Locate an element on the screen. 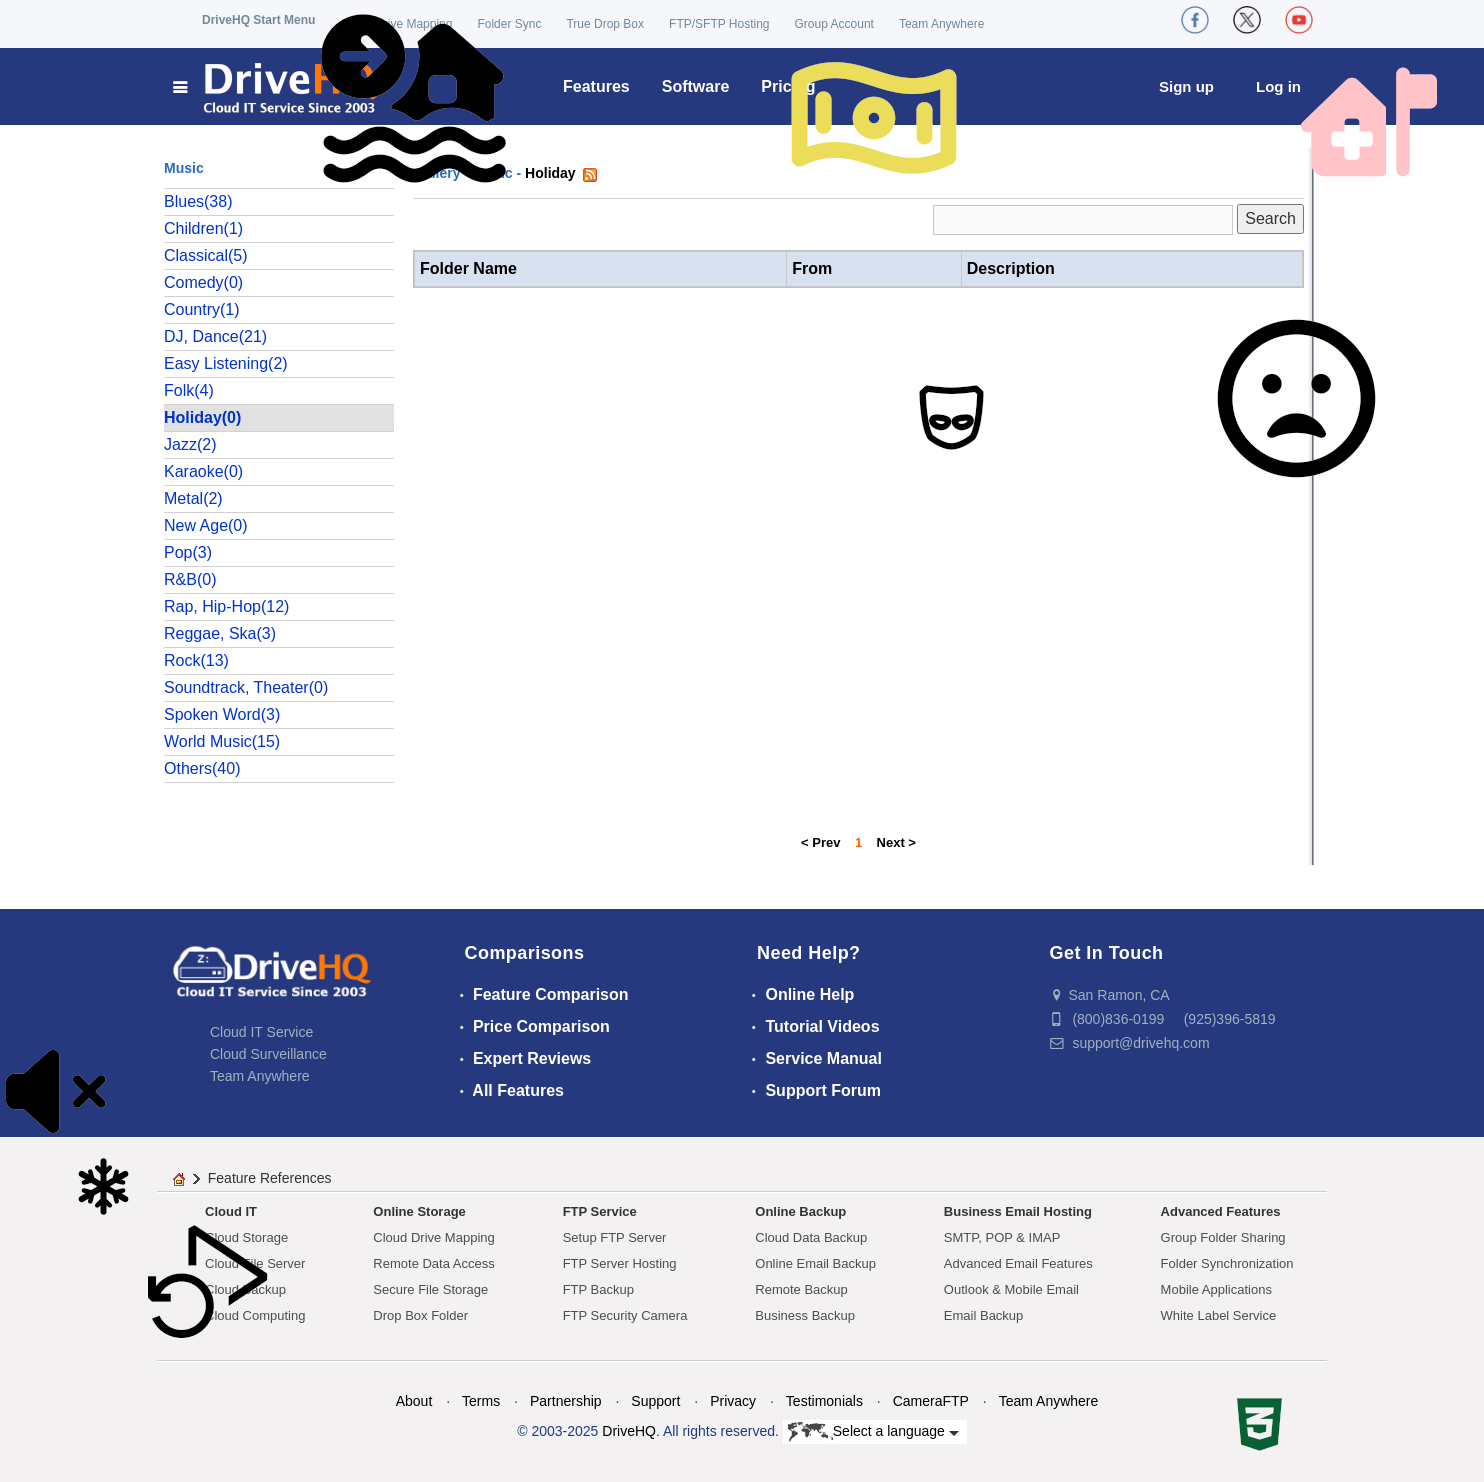 The width and height of the screenshot is (1484, 1482). locate a medical facility or field hospital is located at coordinates (1369, 122).